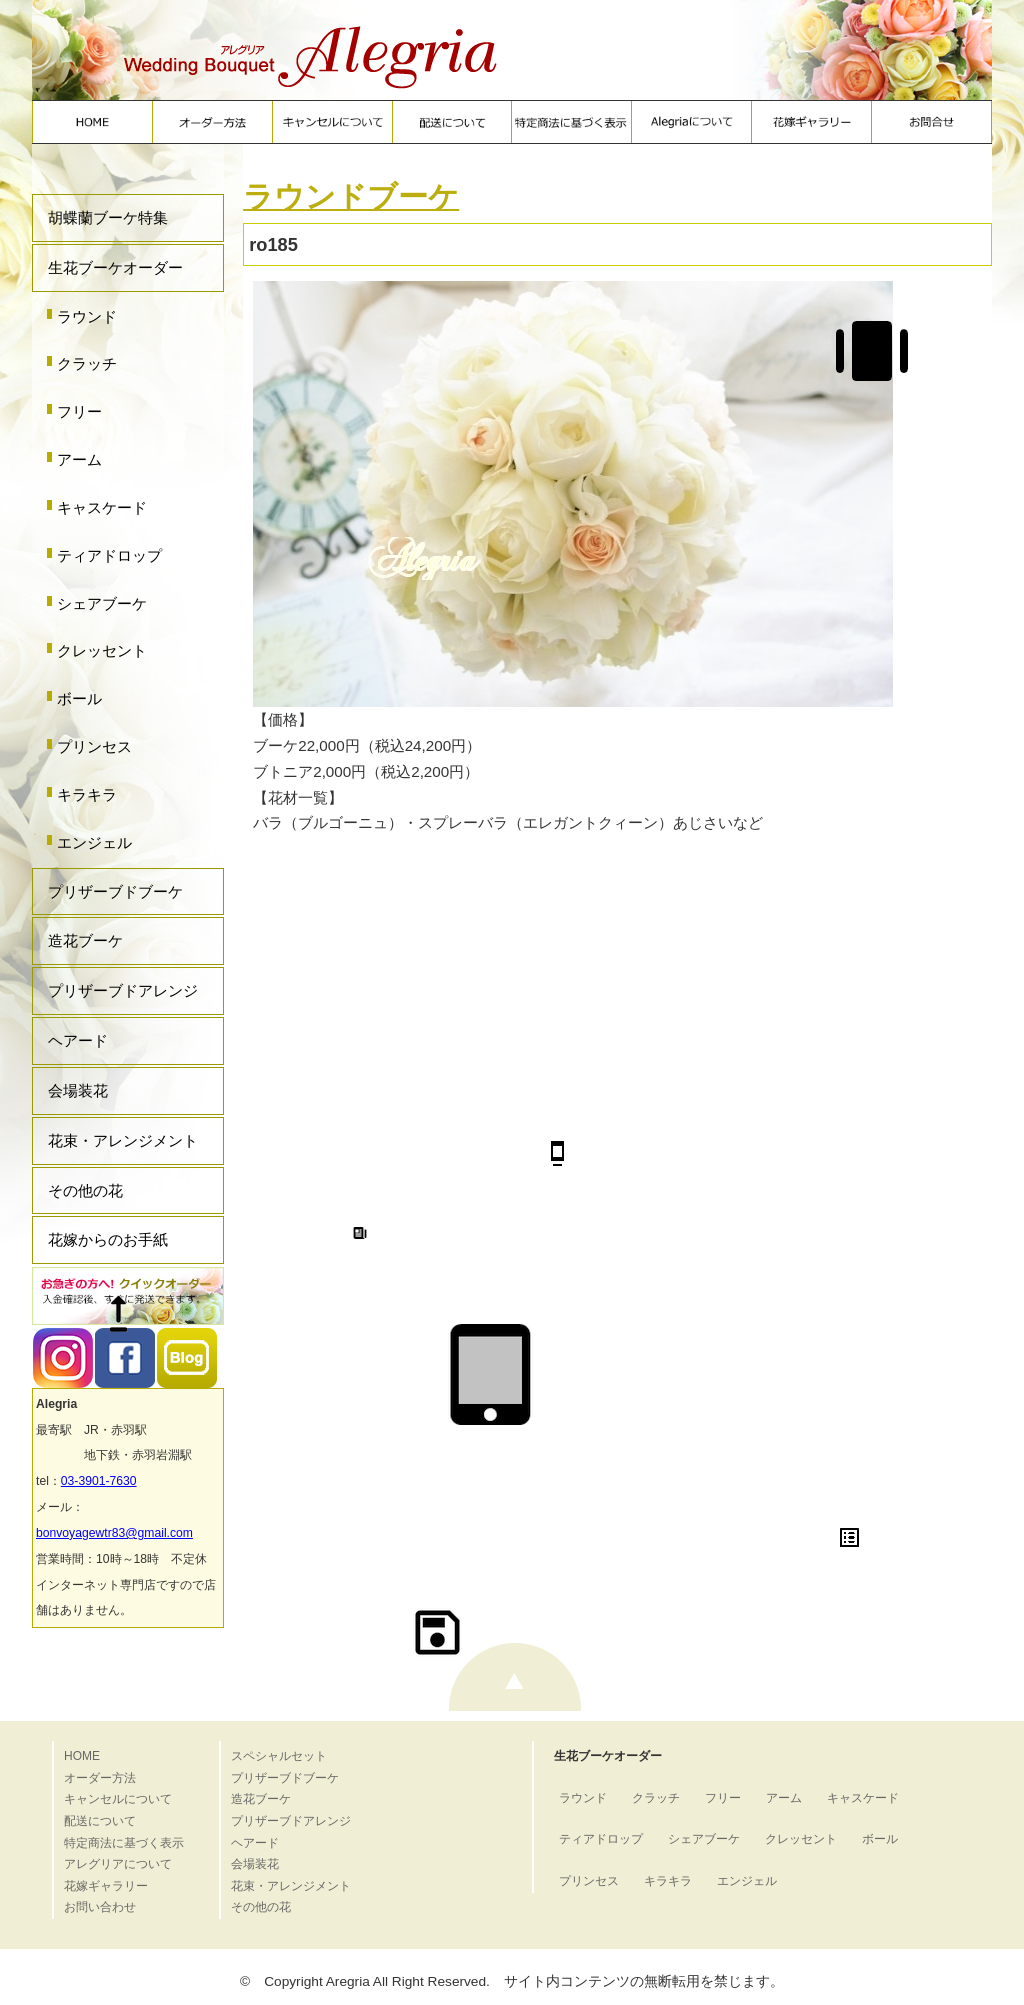 The image size is (1024, 2005). Describe the element at coordinates (437, 1632) in the screenshot. I see `save current file or document` at that location.